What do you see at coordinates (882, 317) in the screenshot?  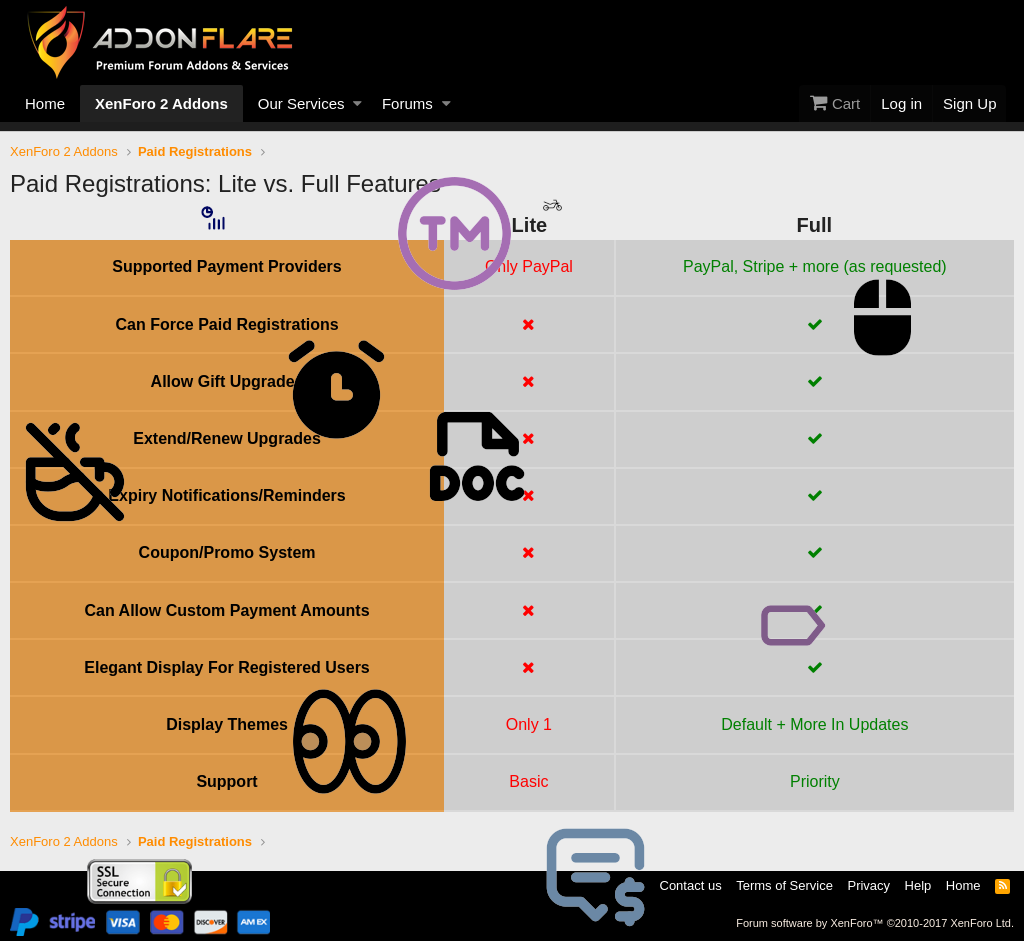 I see `indicates mouse input device settings` at bounding box center [882, 317].